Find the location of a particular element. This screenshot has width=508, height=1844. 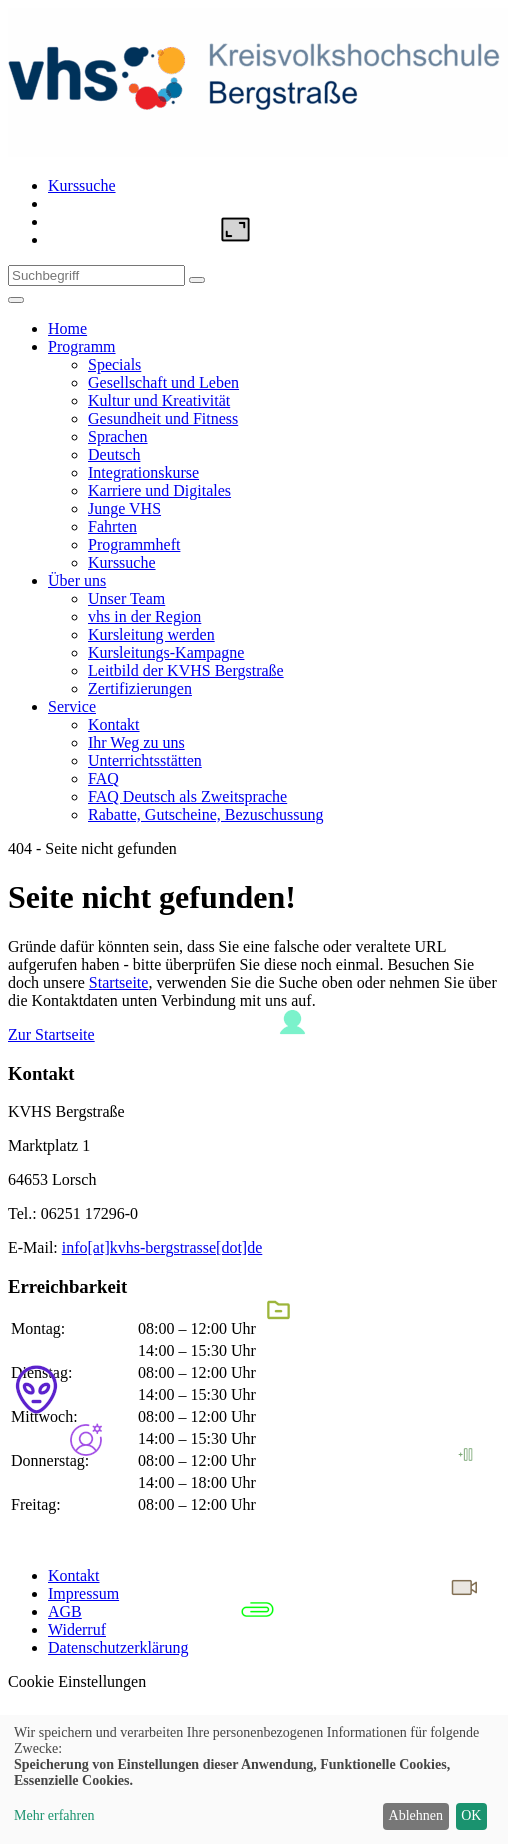

start a video call is located at coordinates (463, 1587).